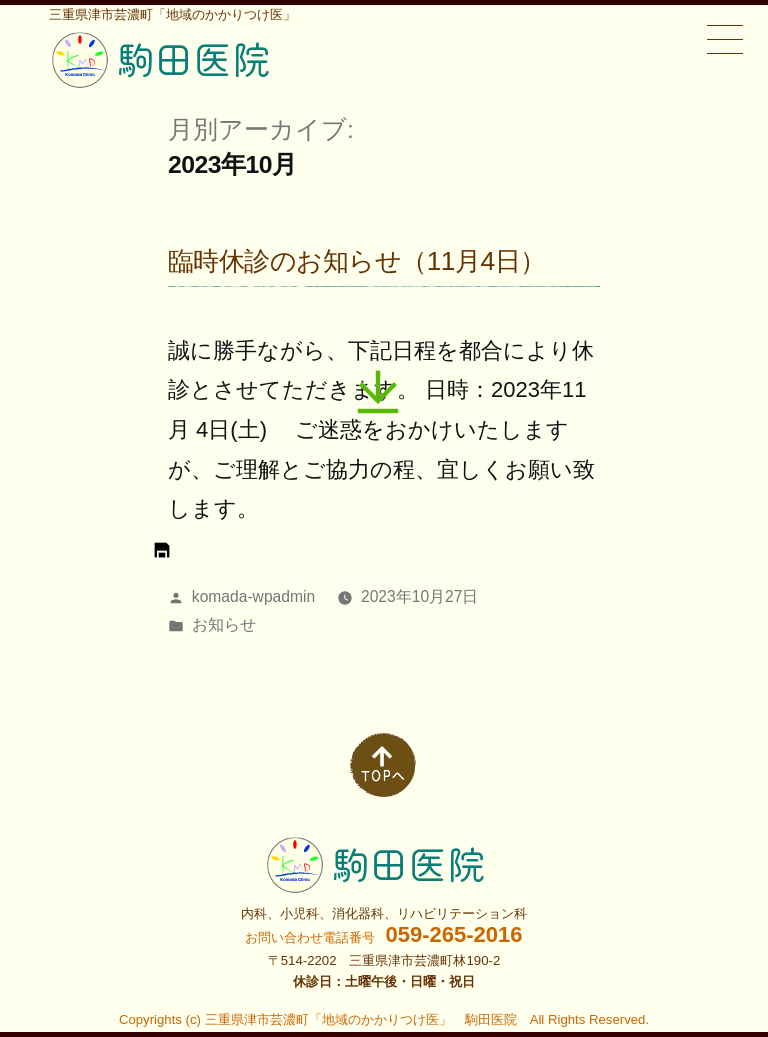  What do you see at coordinates (162, 550) in the screenshot?
I see `save current file or document` at bounding box center [162, 550].